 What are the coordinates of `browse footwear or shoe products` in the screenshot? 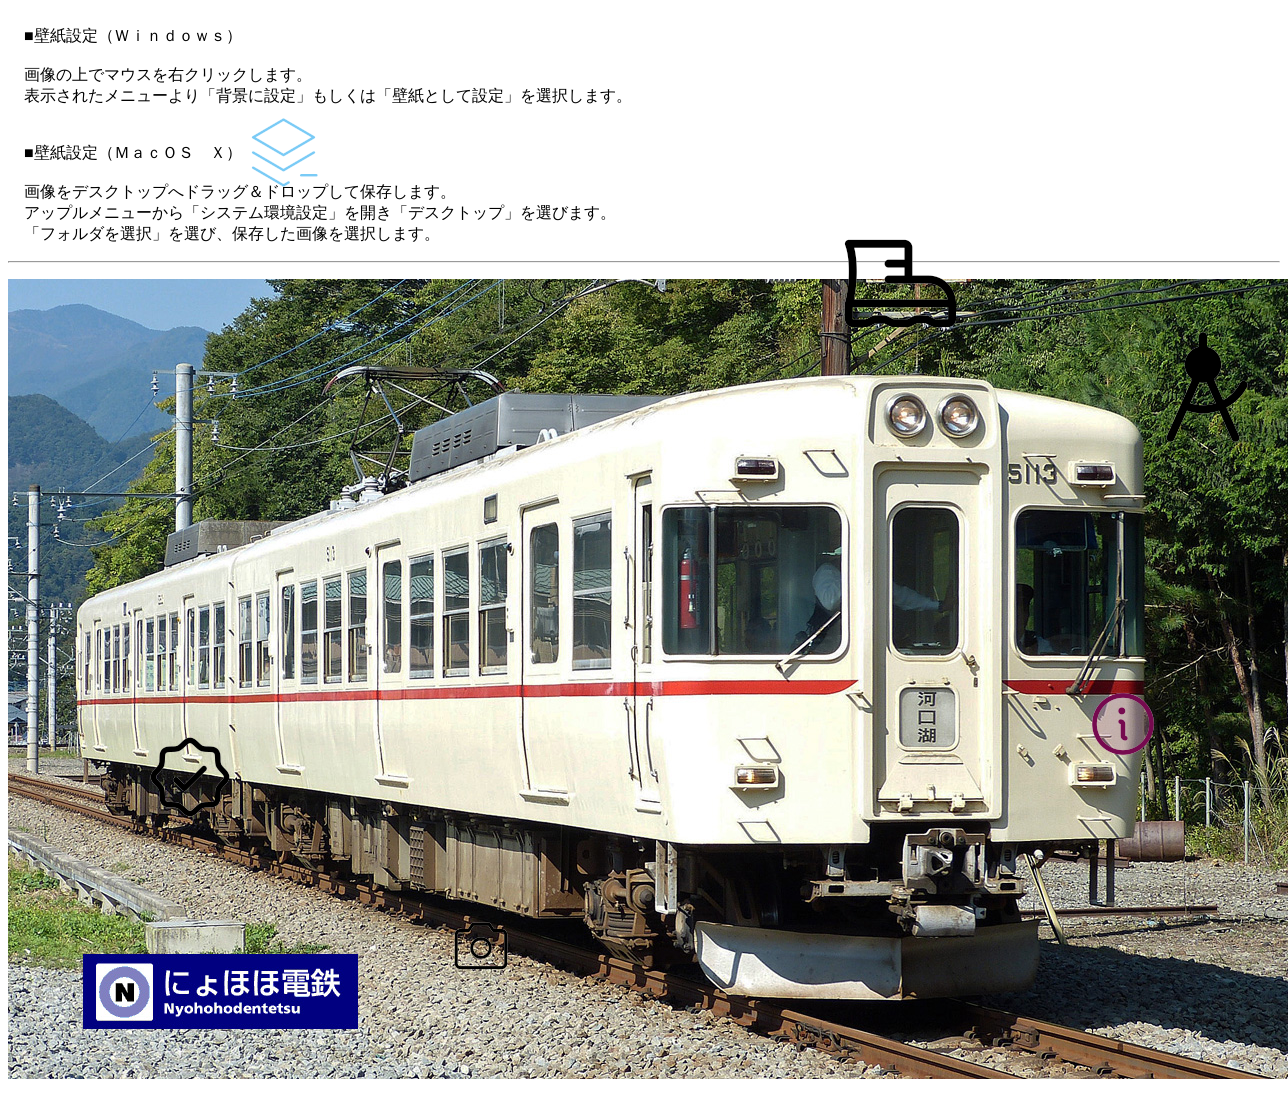 It's located at (896, 283).